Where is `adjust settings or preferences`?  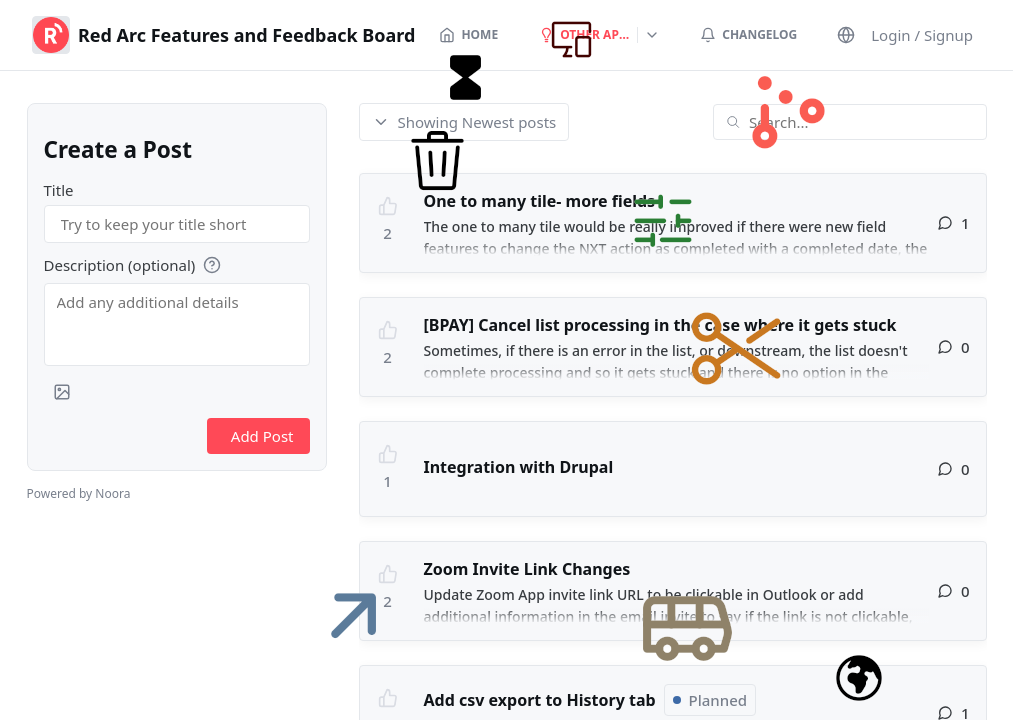 adjust settings or preferences is located at coordinates (663, 220).